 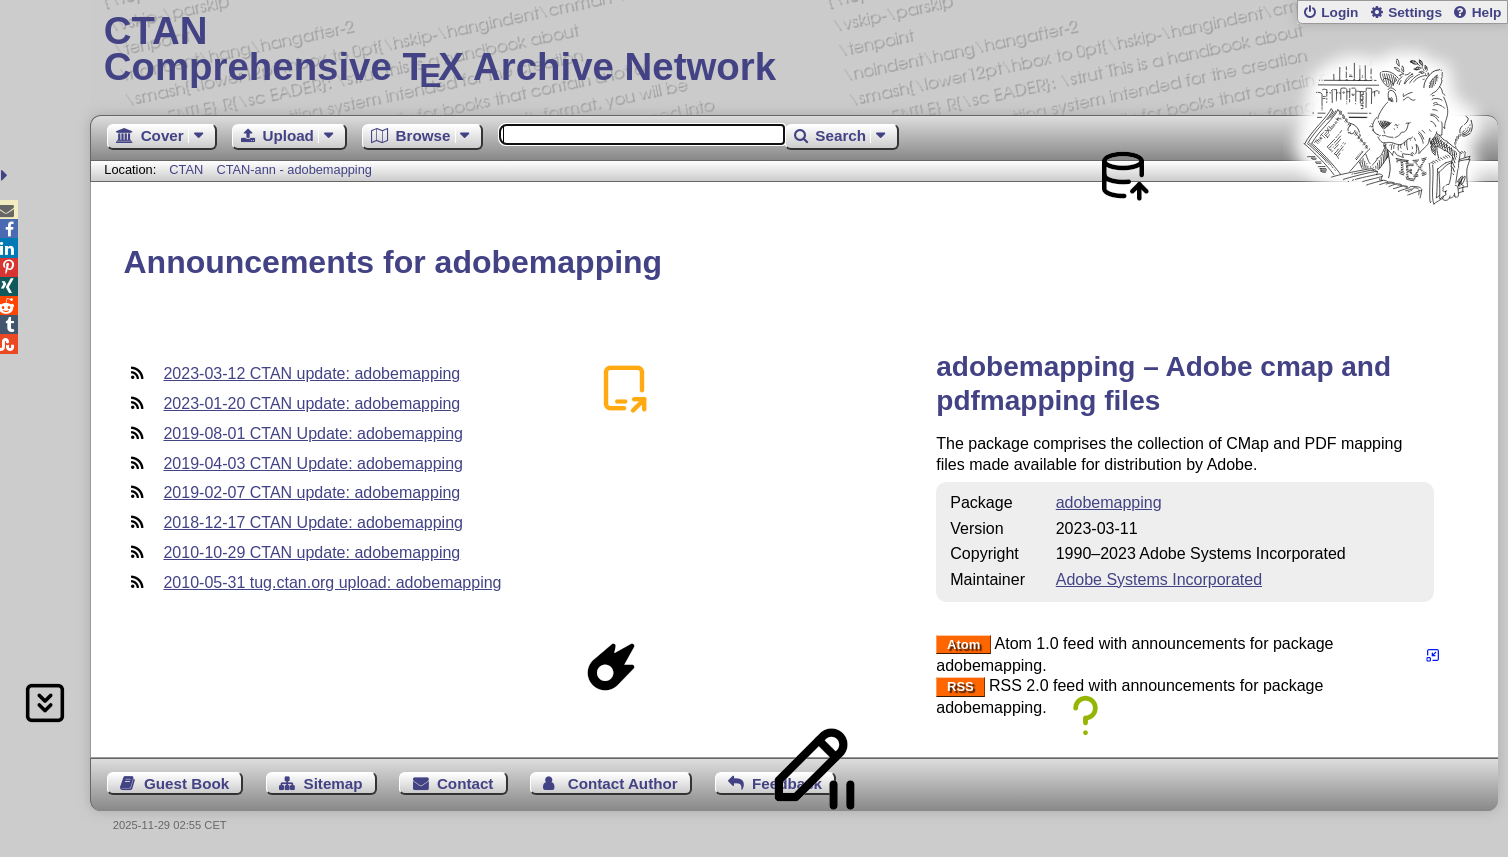 I want to click on share content from iPad, so click(x=624, y=388).